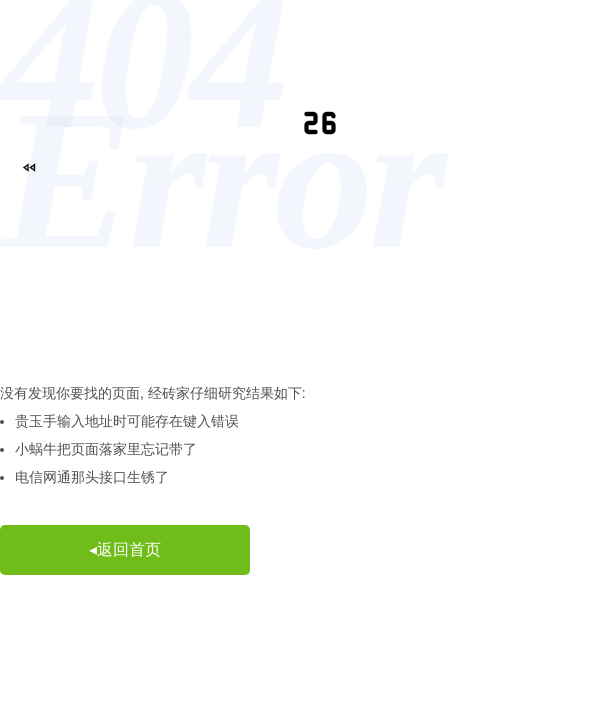 This screenshot has height=720, width=600. Describe the element at coordinates (320, 123) in the screenshot. I see `indicates item number 26 in a list or sequence` at that location.